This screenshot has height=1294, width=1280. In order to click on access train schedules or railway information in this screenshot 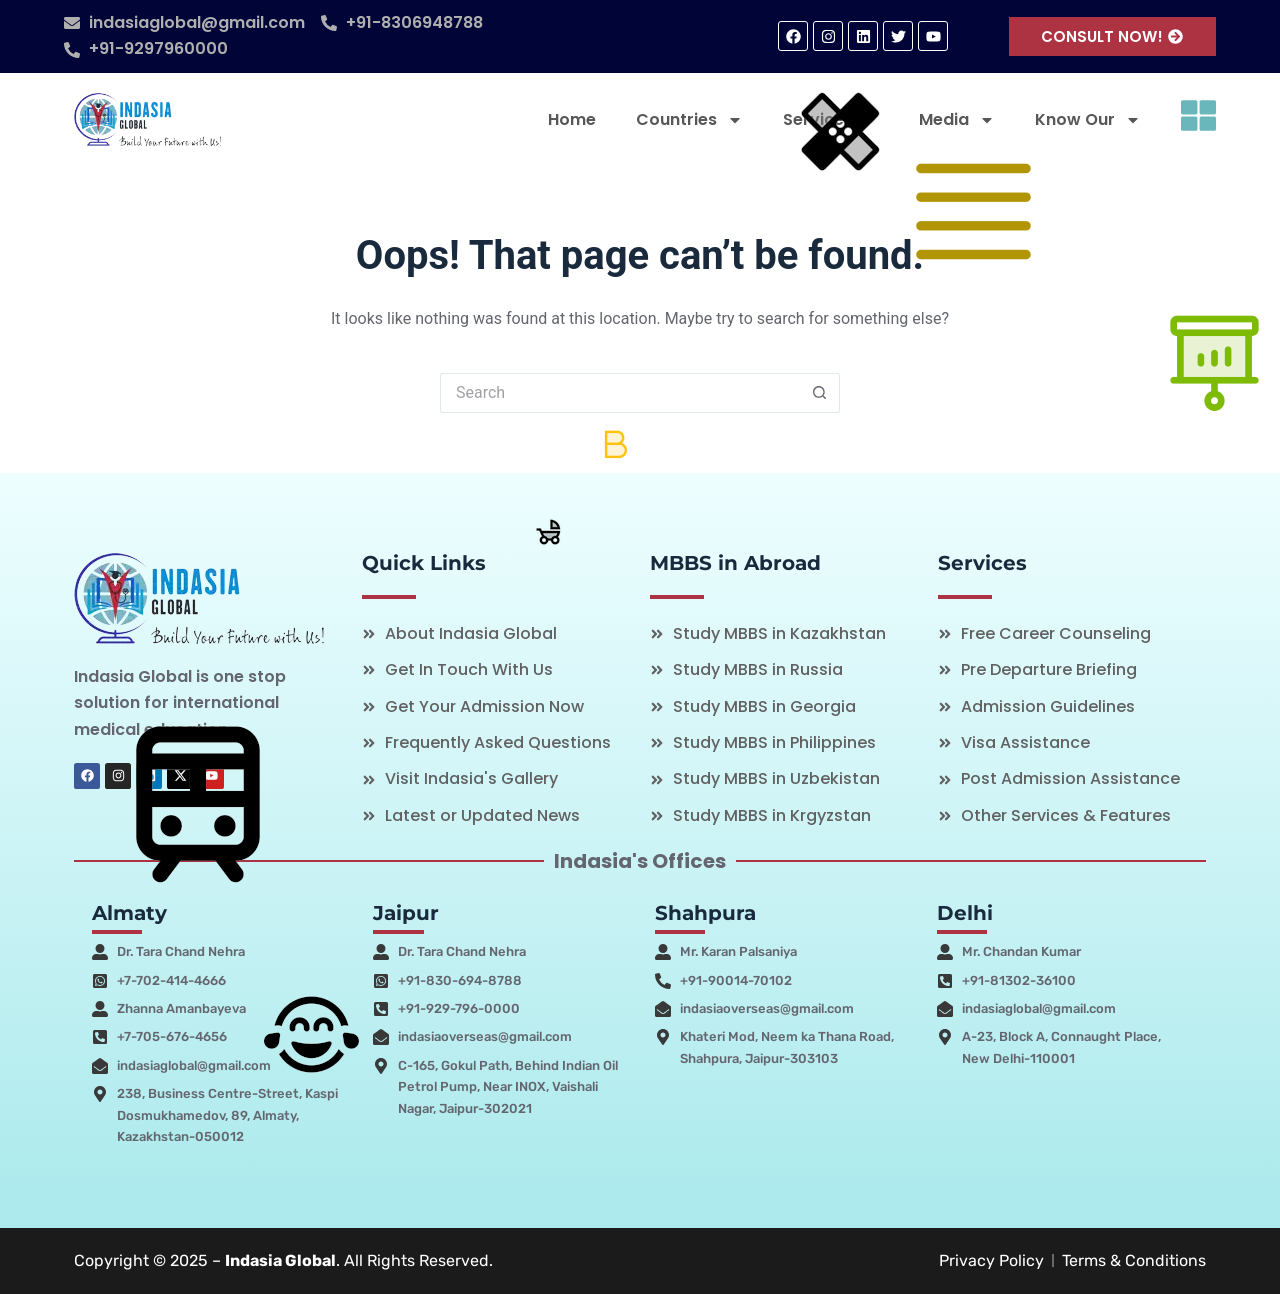, I will do `click(198, 799)`.